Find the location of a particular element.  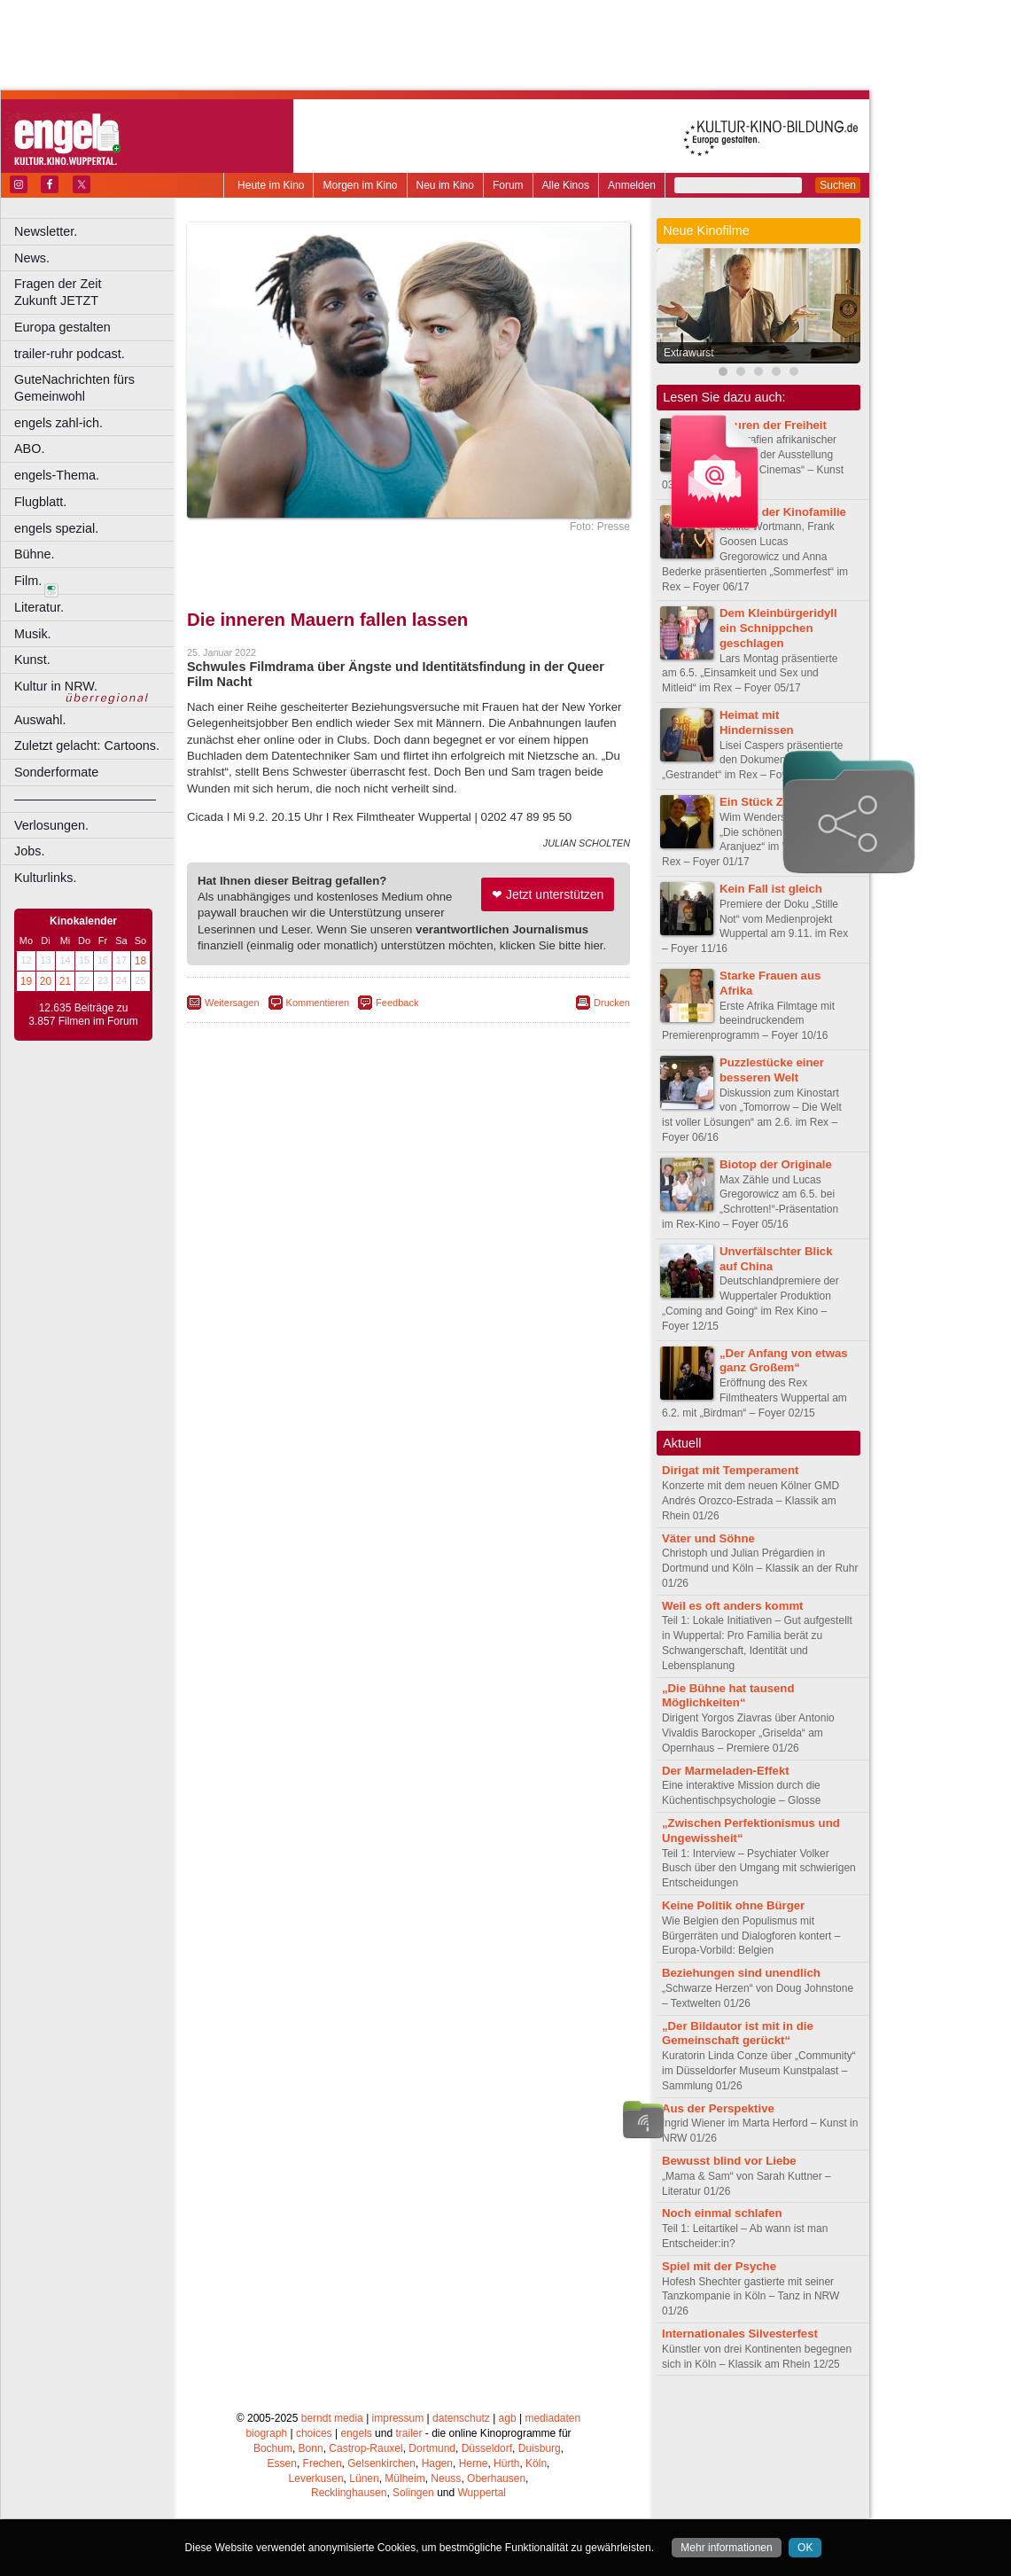

open insync cloud sync folder is located at coordinates (643, 2119).